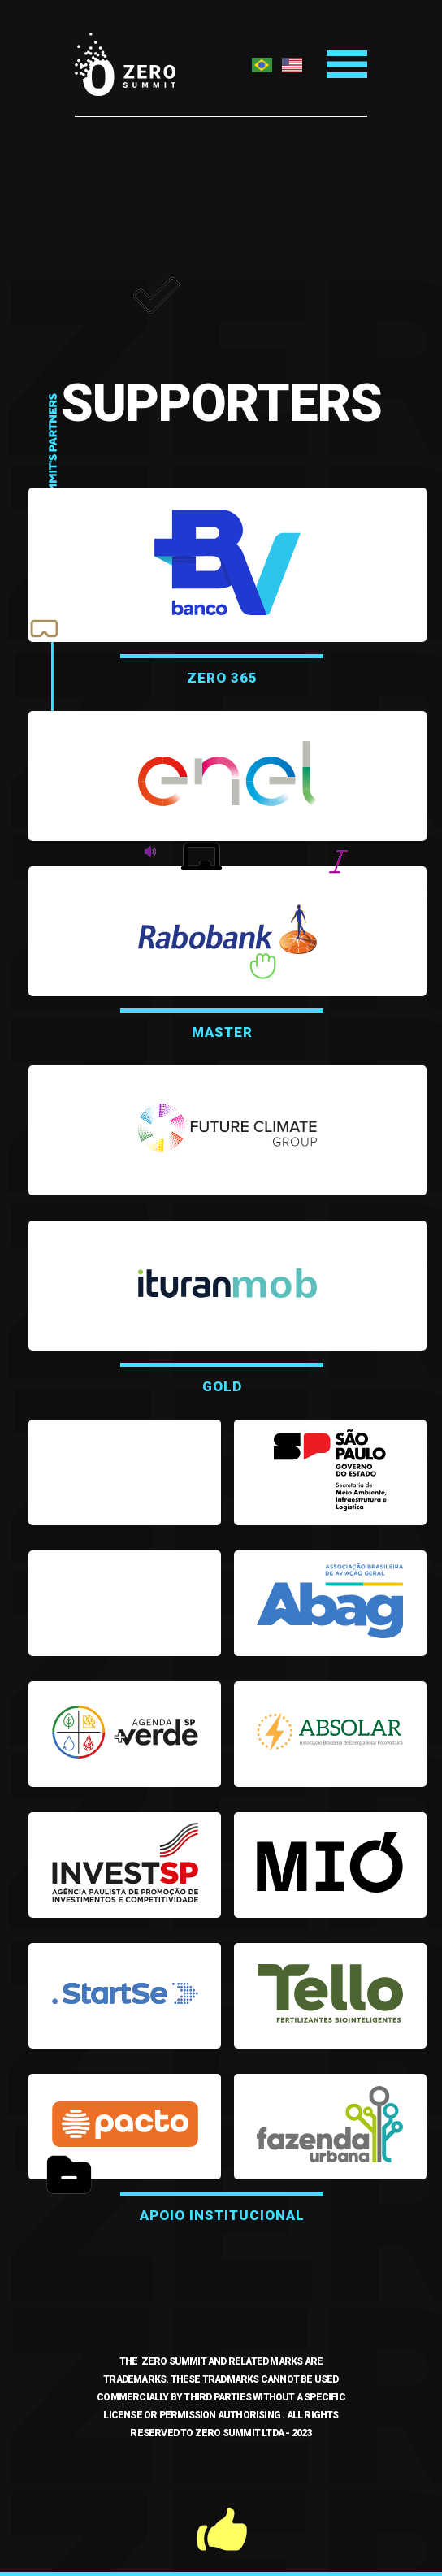 The image size is (442, 2576). What do you see at coordinates (69, 2175) in the screenshot?
I see `remove a file or folder` at bounding box center [69, 2175].